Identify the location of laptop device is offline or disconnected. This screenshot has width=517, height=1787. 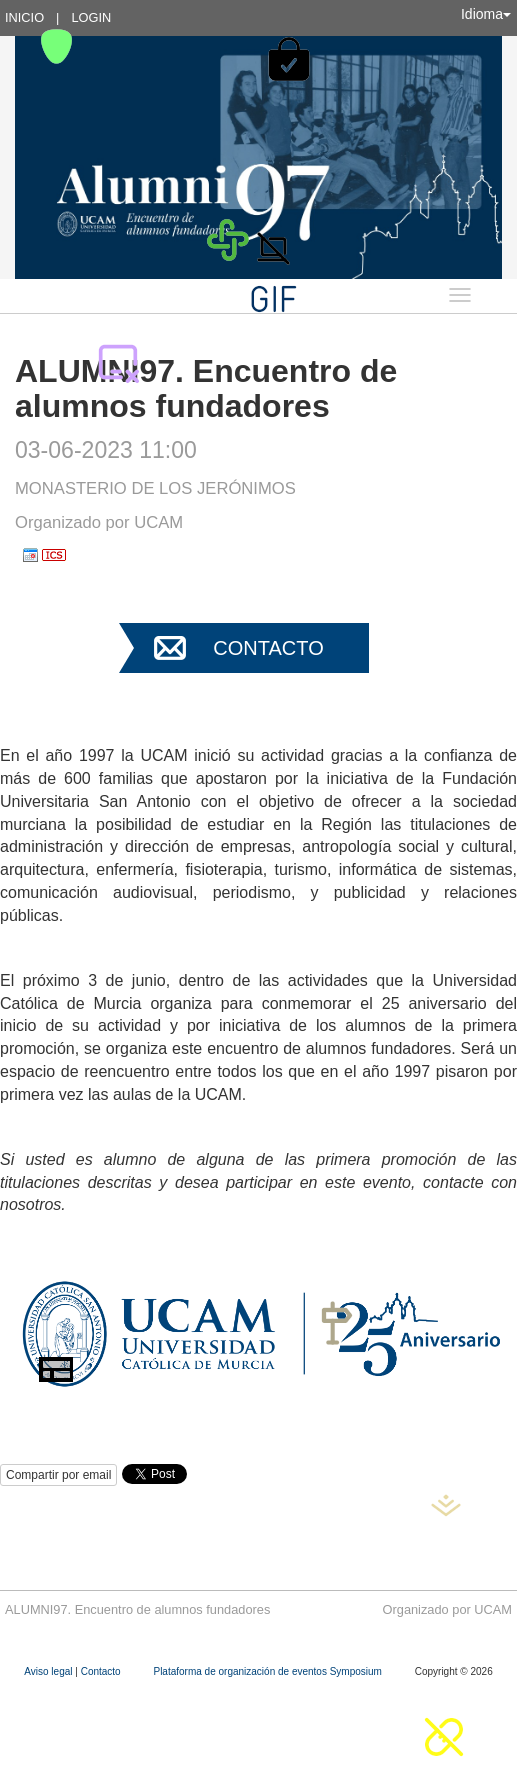
(273, 248).